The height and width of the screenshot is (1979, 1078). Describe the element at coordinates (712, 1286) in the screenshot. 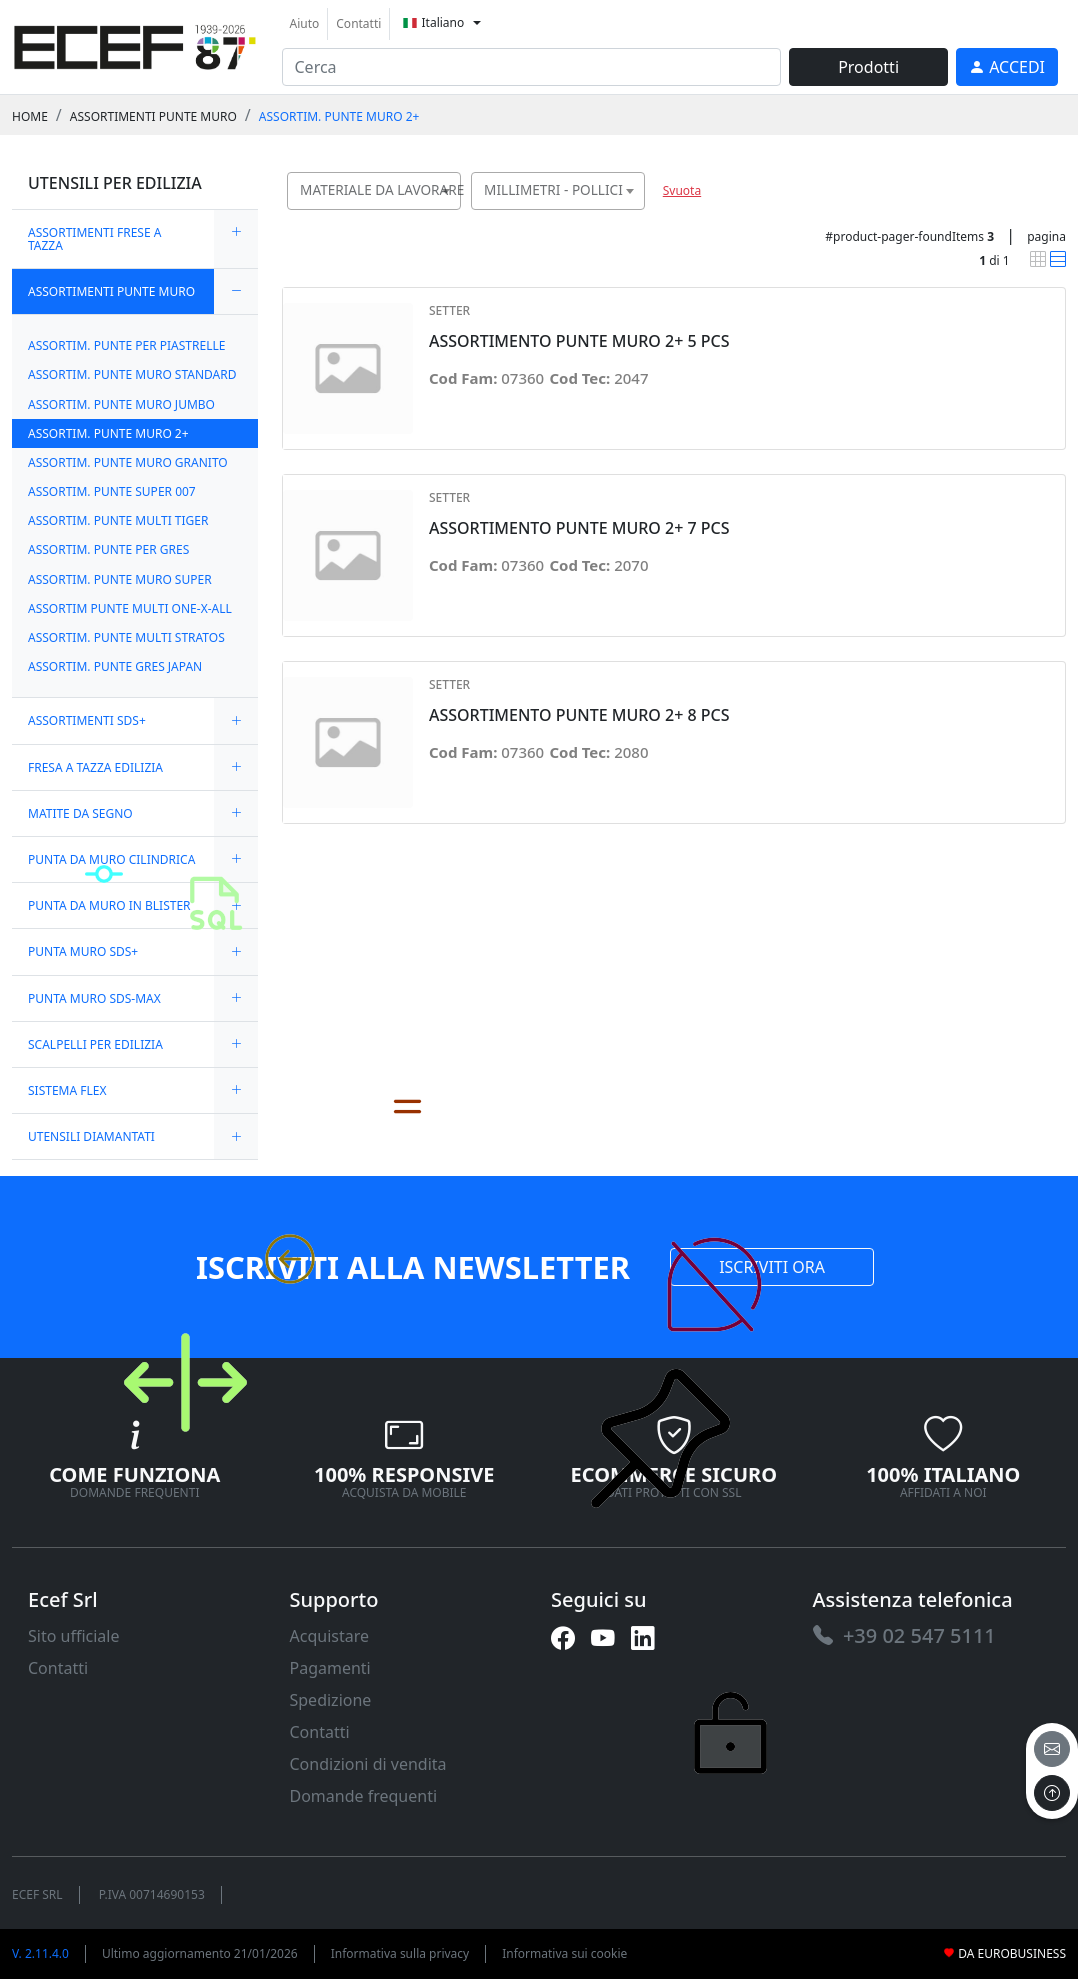

I see `mute or disable chat notifications` at that location.